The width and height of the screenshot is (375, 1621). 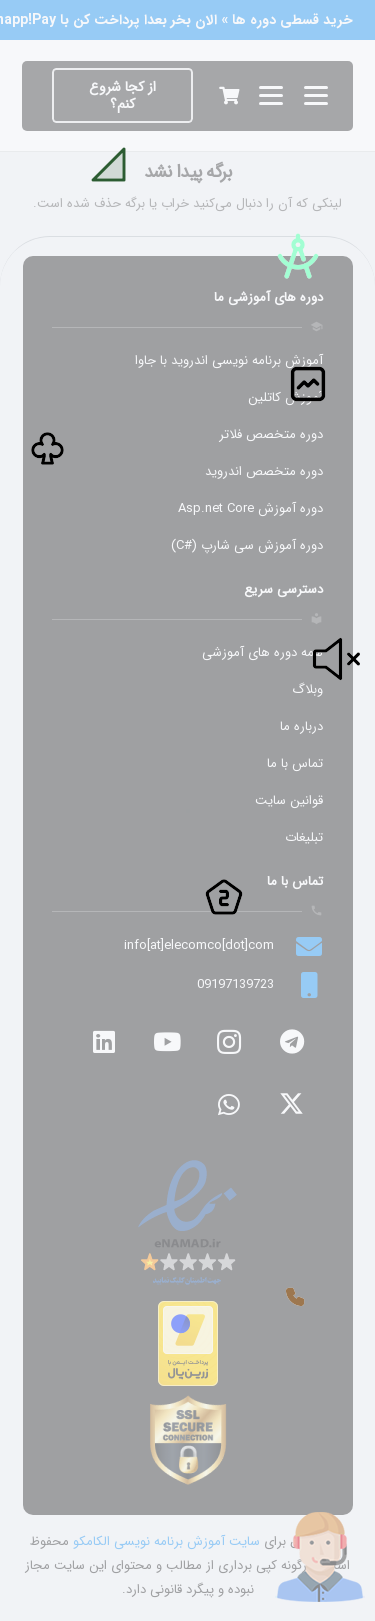 What do you see at coordinates (295, 1296) in the screenshot?
I see `make a phone call` at bounding box center [295, 1296].